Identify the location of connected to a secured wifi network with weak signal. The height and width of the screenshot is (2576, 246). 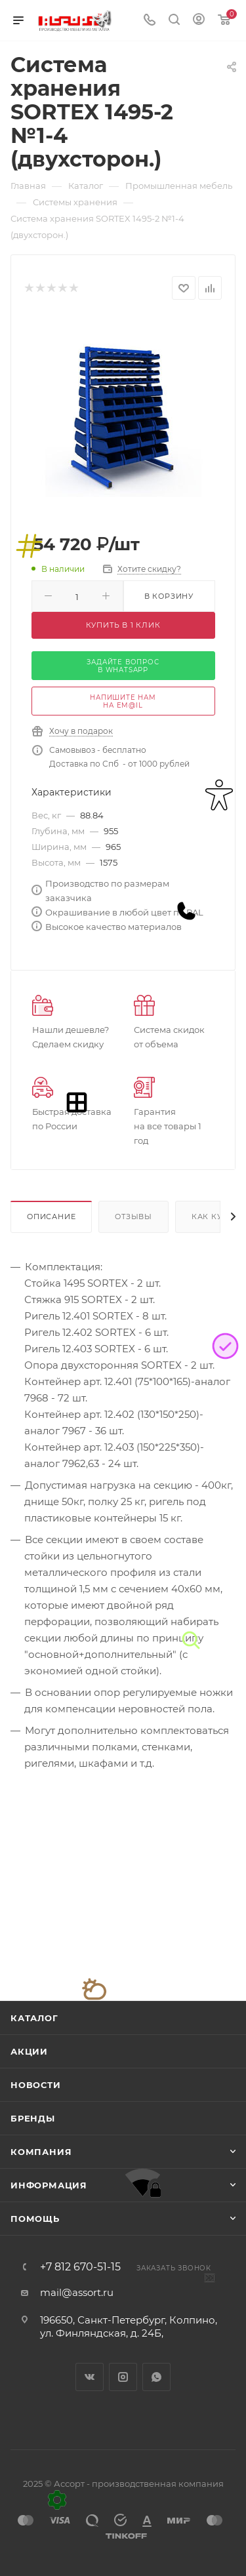
(142, 2182).